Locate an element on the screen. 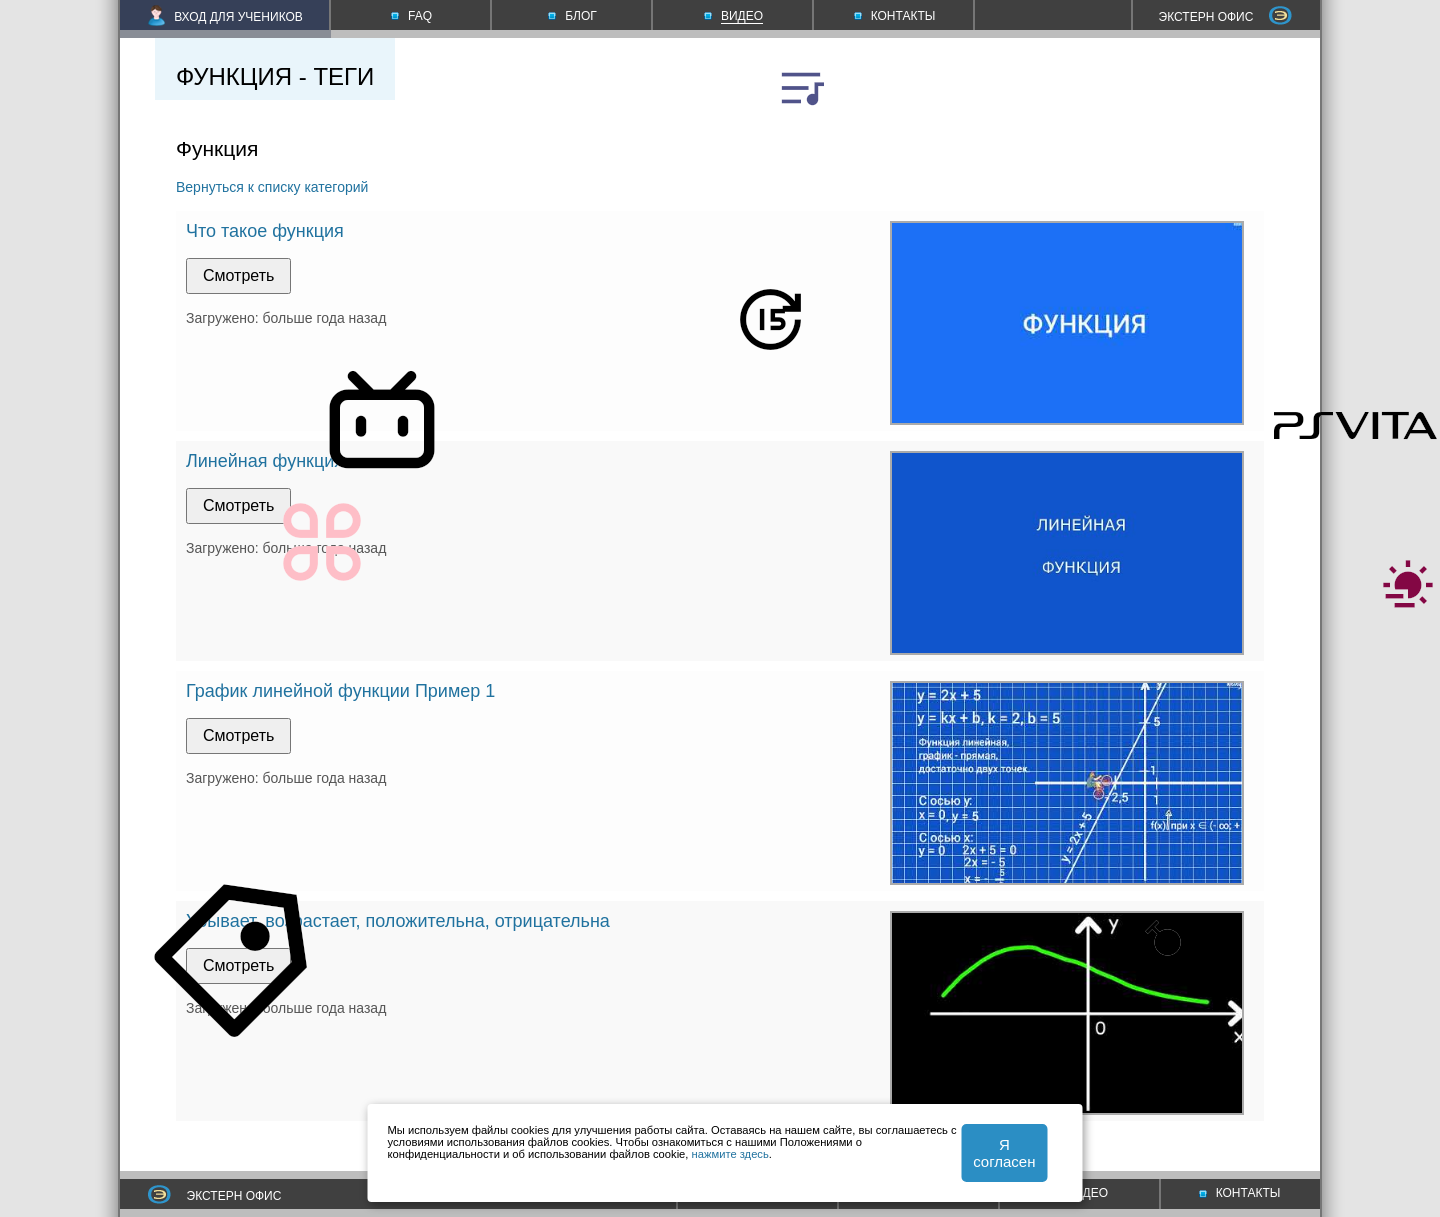  skip forward 15 seconds is located at coordinates (770, 319).